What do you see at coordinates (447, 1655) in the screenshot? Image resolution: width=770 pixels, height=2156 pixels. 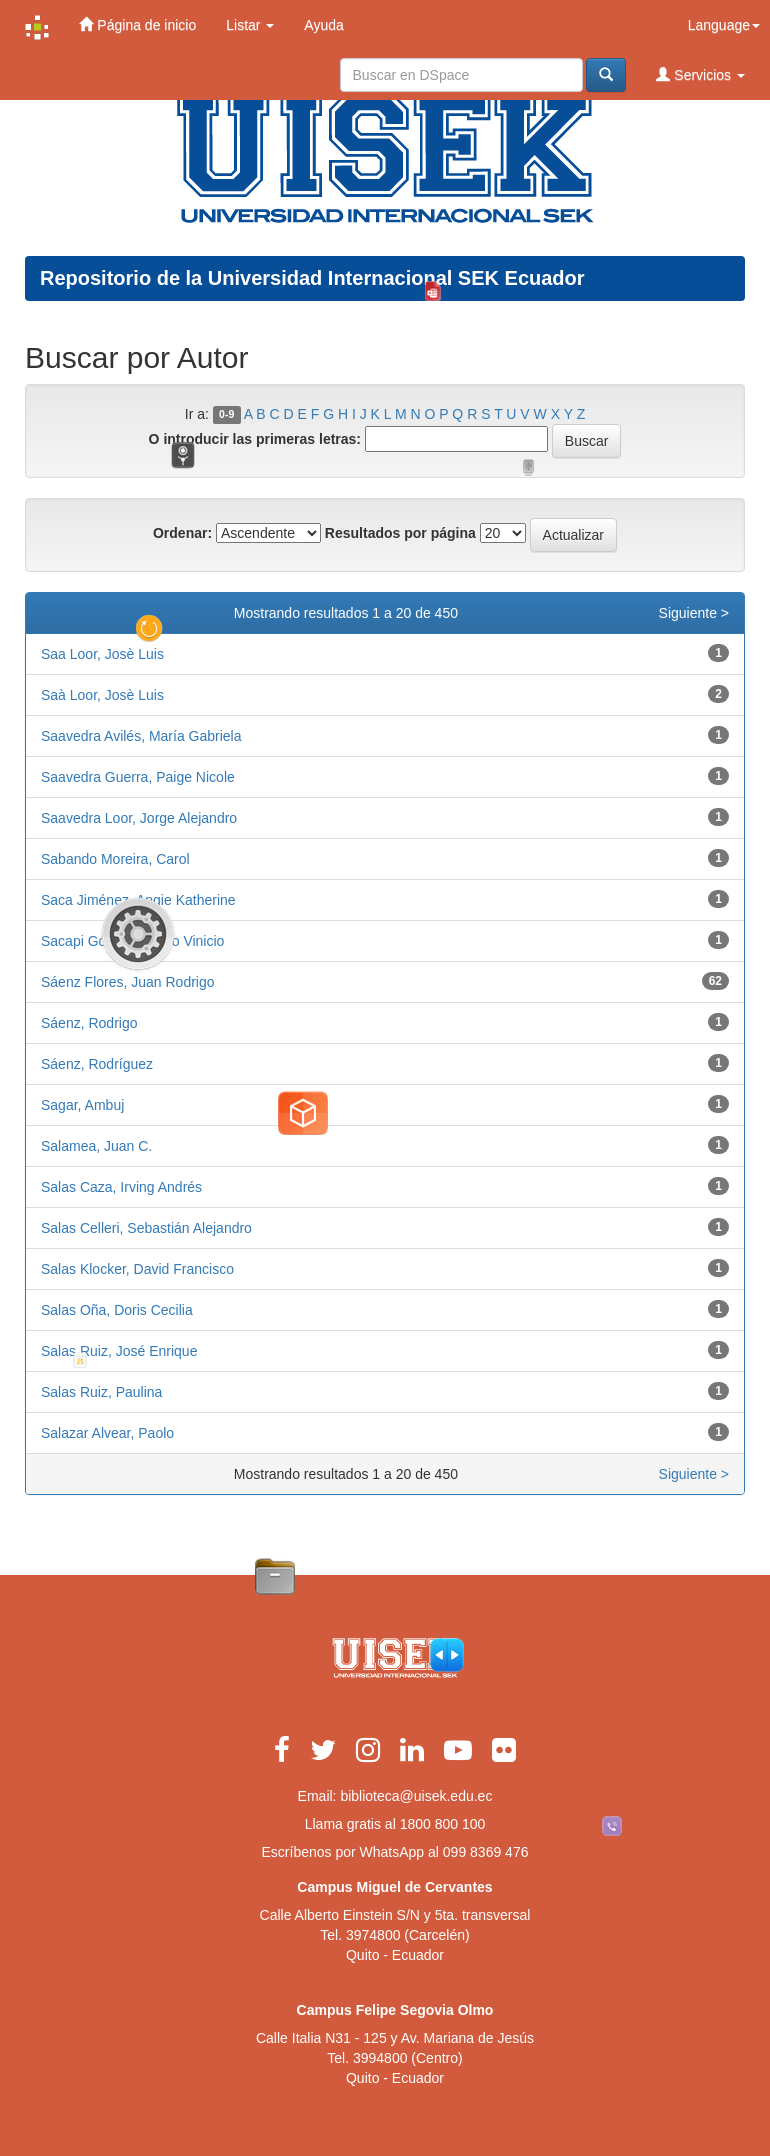 I see `xfce panel separator settings` at bounding box center [447, 1655].